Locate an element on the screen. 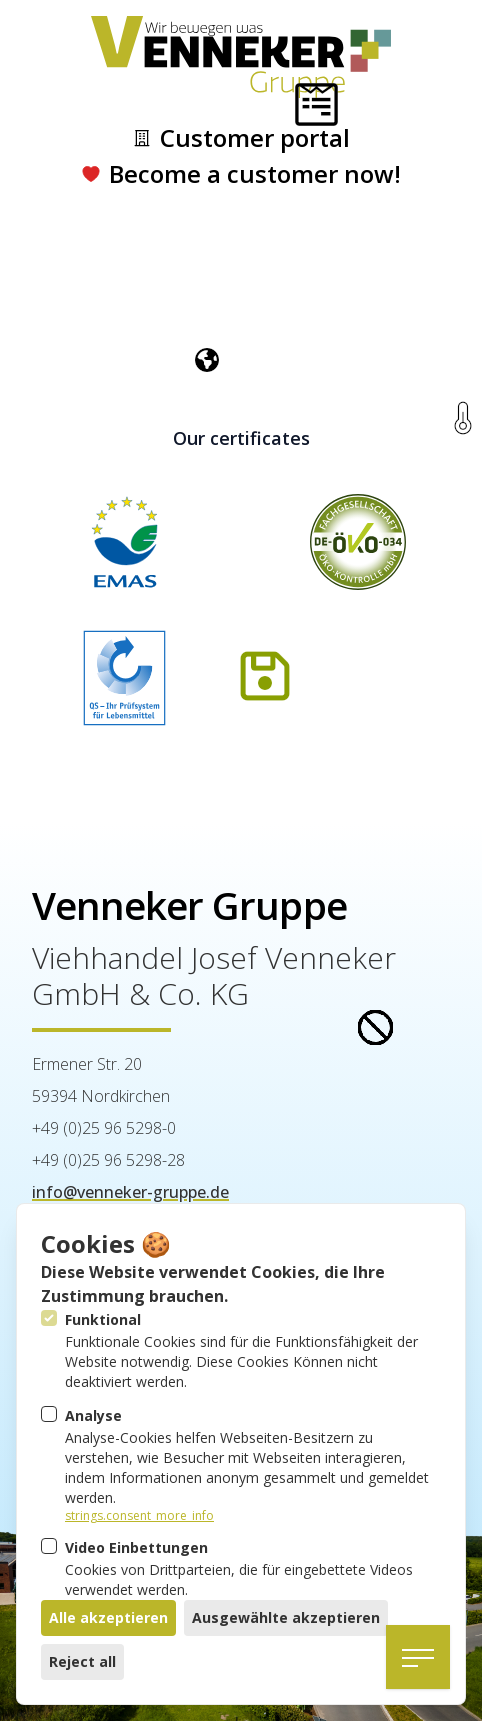 The width and height of the screenshot is (482, 1721). view current temperature is located at coordinates (463, 418).